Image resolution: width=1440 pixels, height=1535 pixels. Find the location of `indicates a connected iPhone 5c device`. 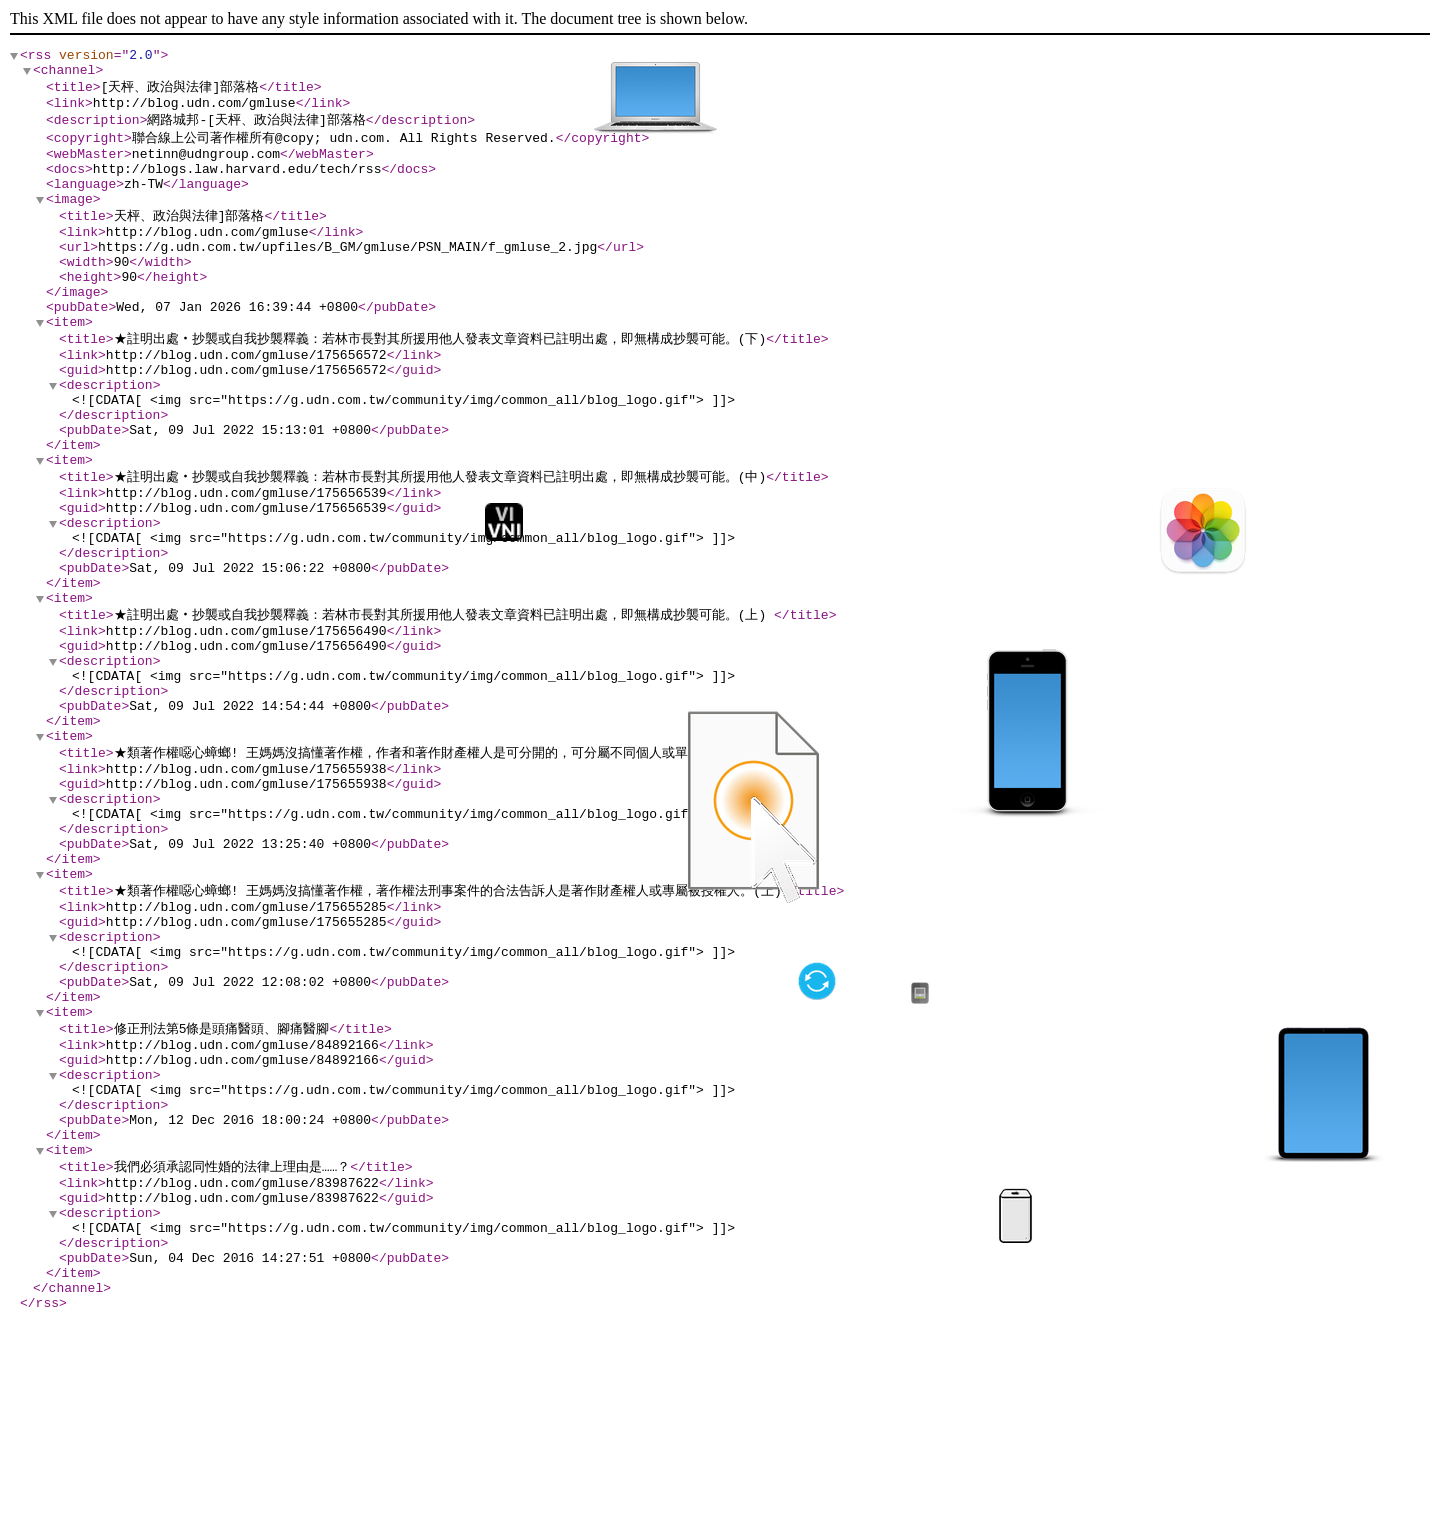

indicates a connected iPhone 5c device is located at coordinates (1027, 733).